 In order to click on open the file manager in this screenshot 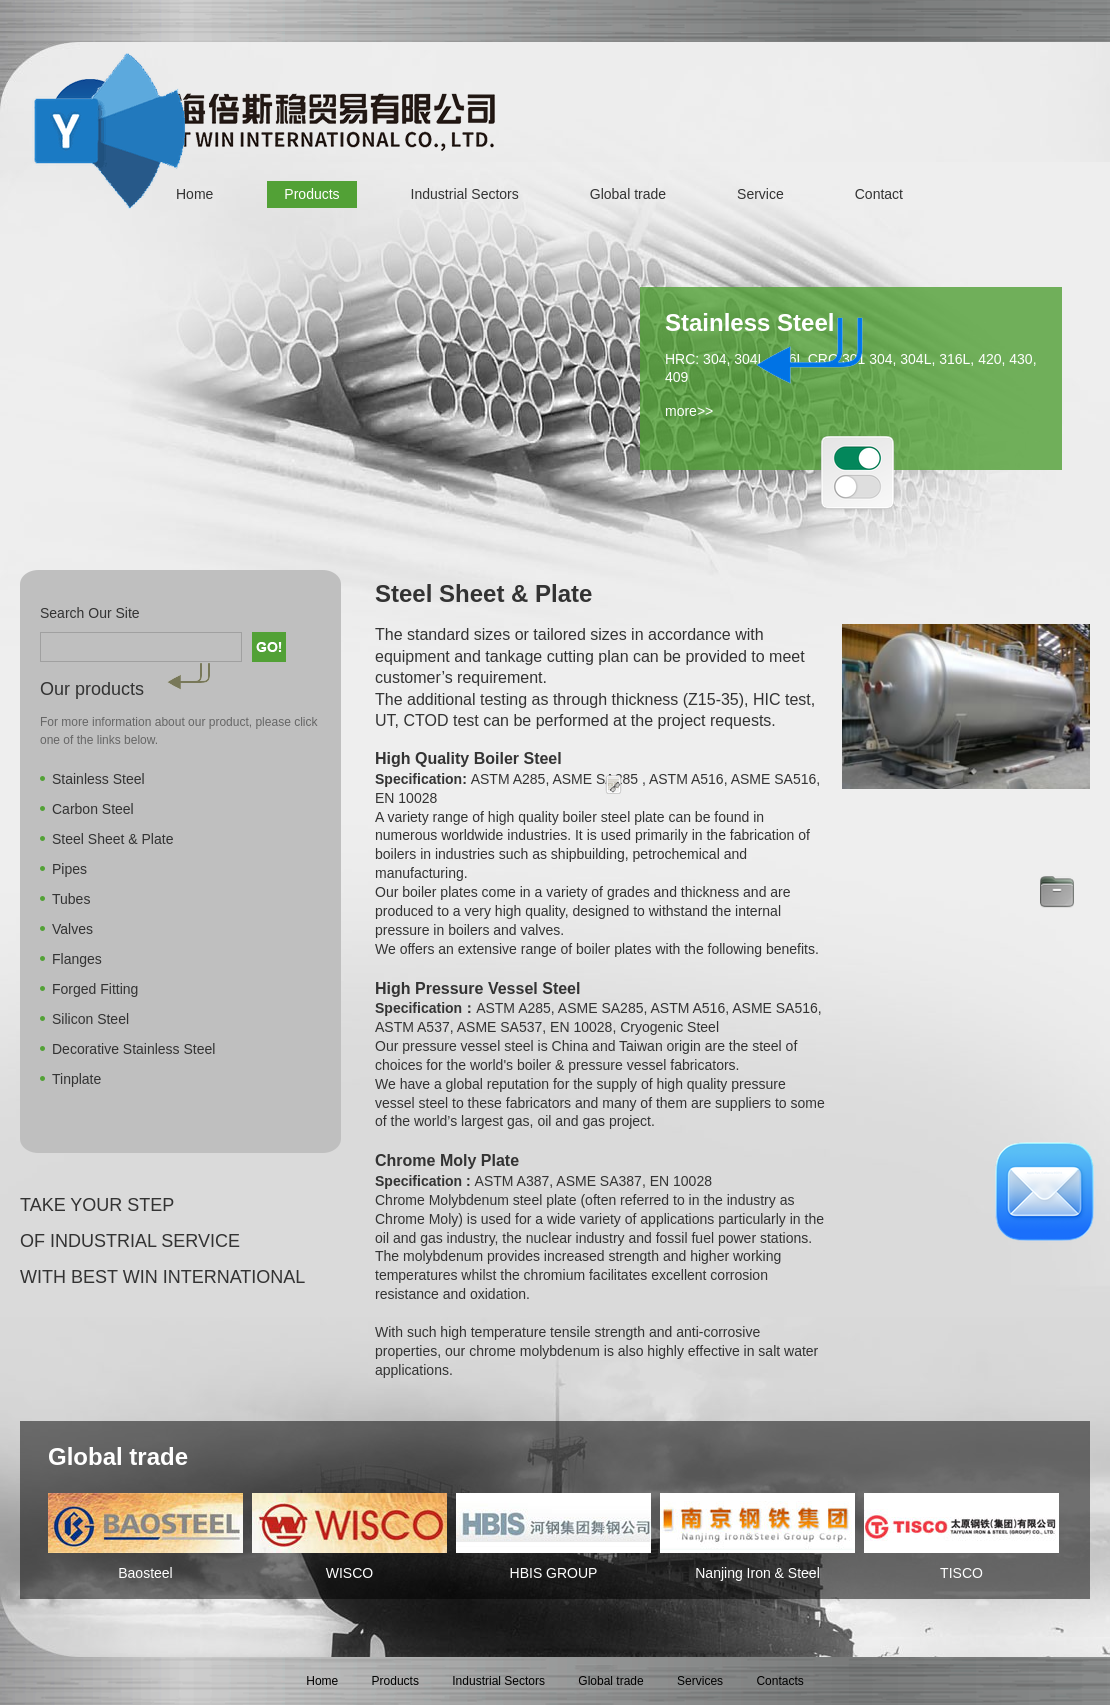, I will do `click(1057, 891)`.